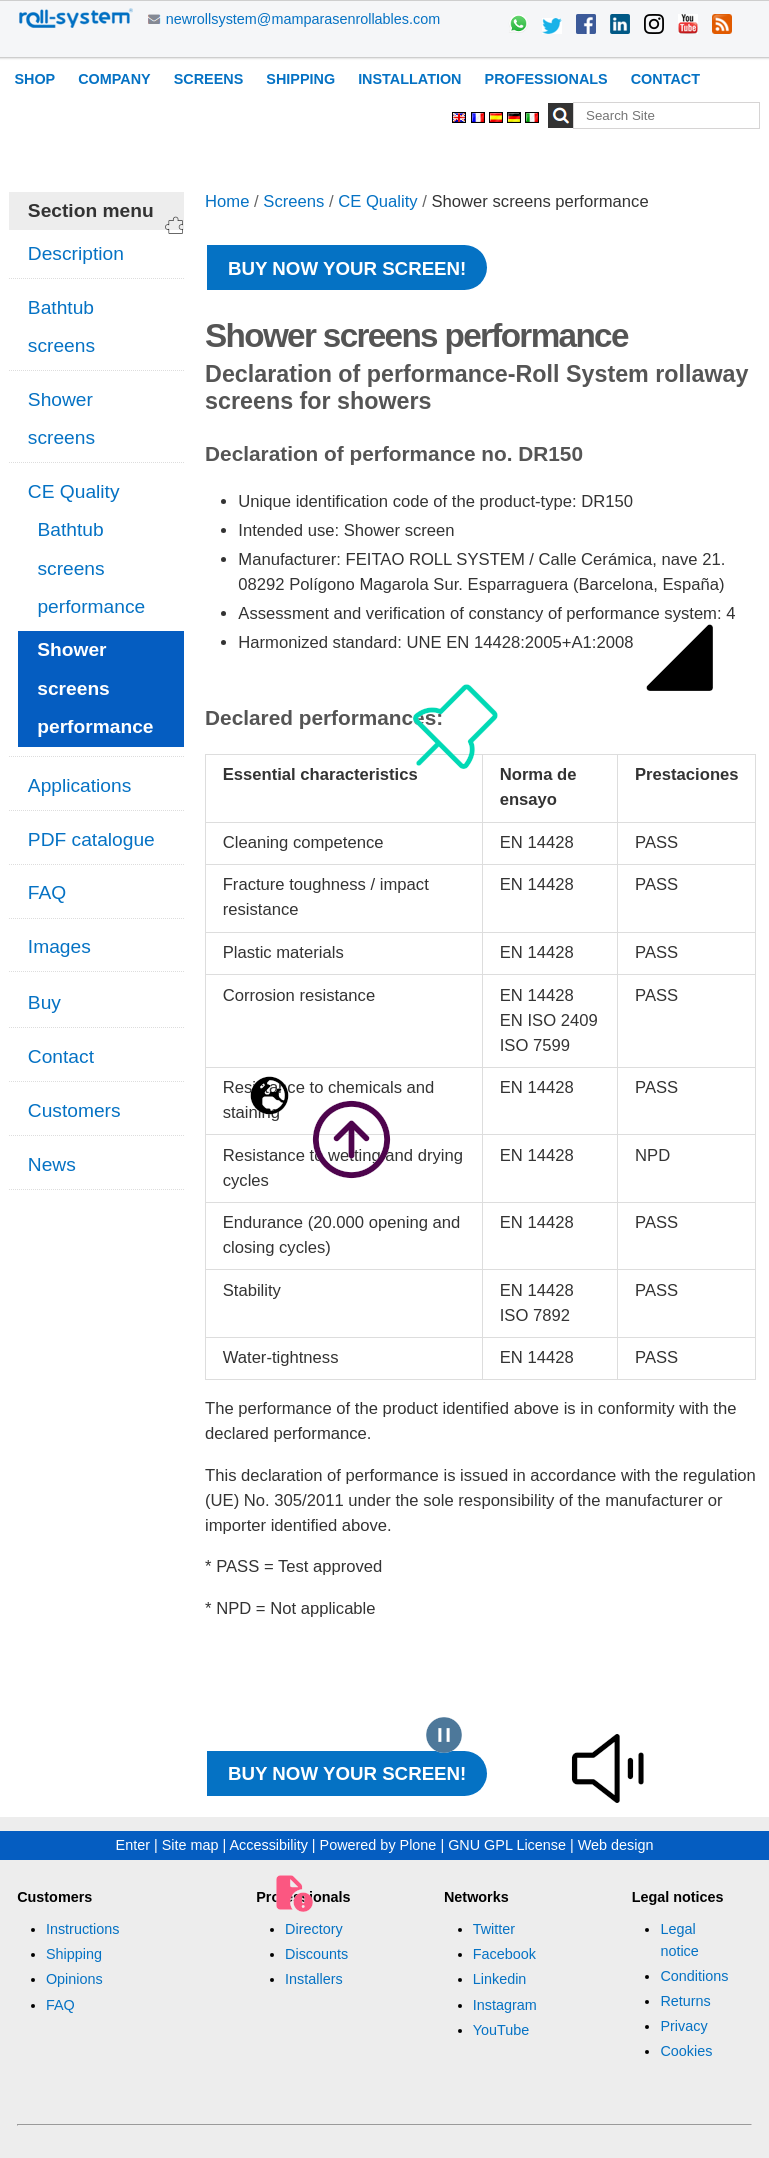 This screenshot has height=2158, width=769. Describe the element at coordinates (684, 662) in the screenshot. I see `resize element by dragging corner` at that location.